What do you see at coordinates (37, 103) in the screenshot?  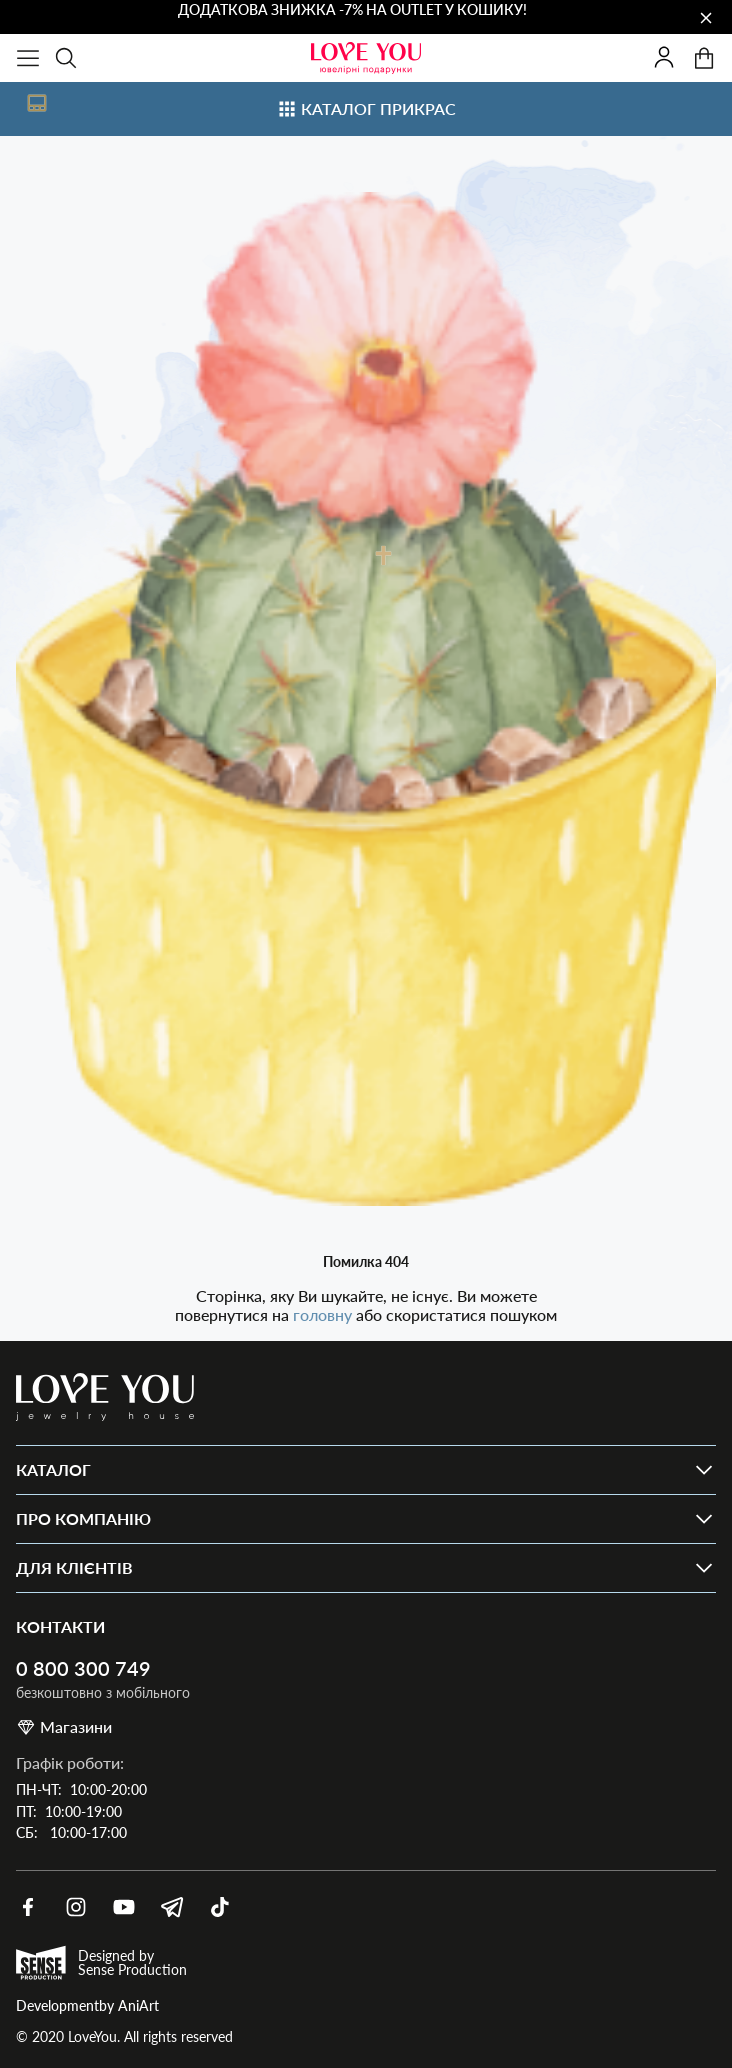 I see `switch to slideshow view mode` at bounding box center [37, 103].